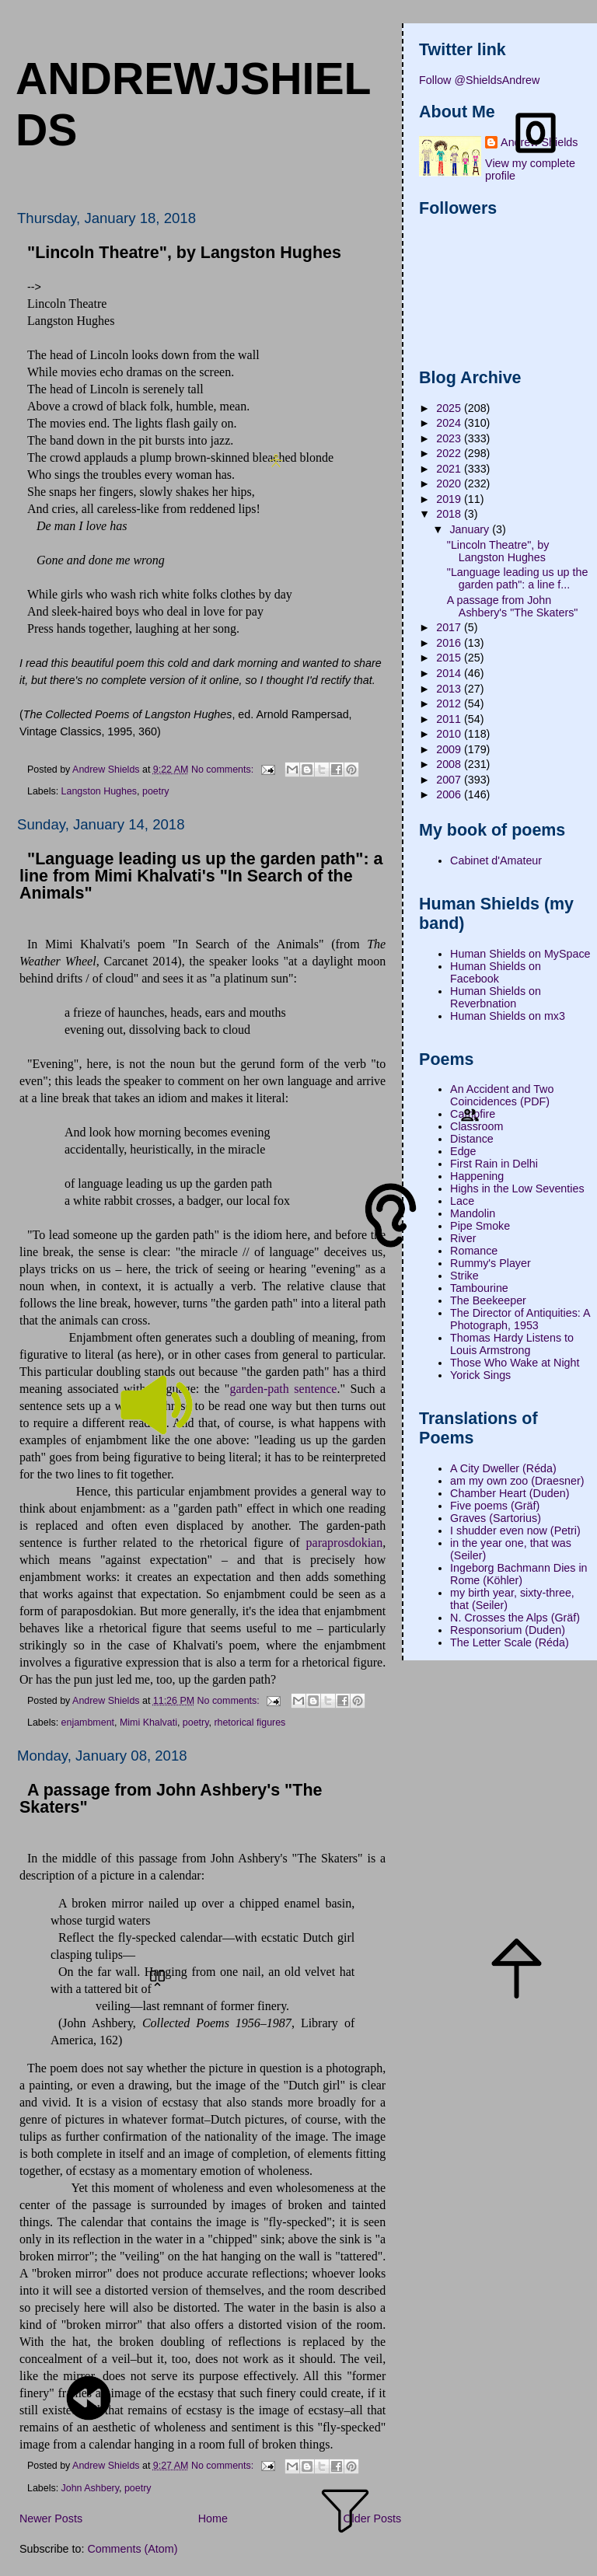  I want to click on rewind or skip backward in media playback, so click(89, 2398).